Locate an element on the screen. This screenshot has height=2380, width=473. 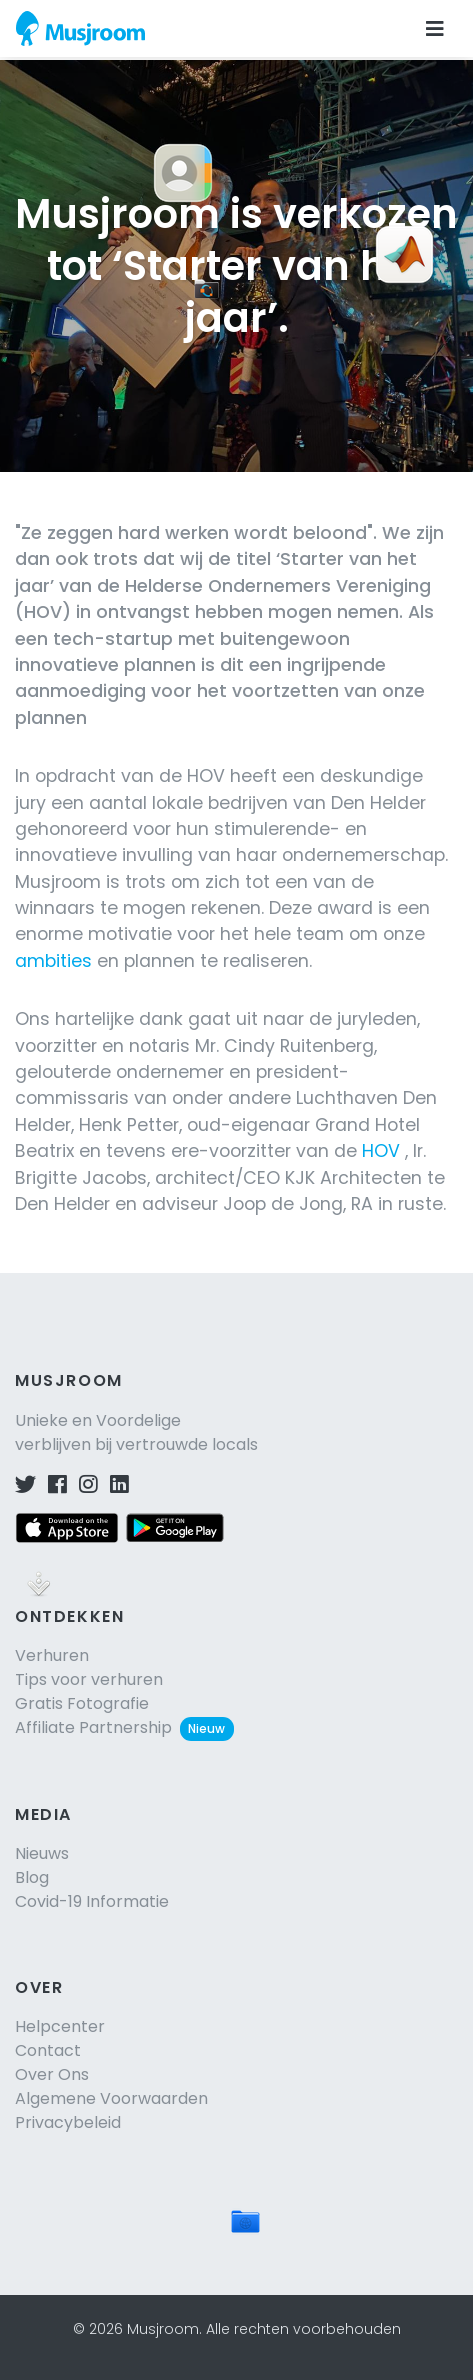
open MATLAB application is located at coordinates (404, 254).